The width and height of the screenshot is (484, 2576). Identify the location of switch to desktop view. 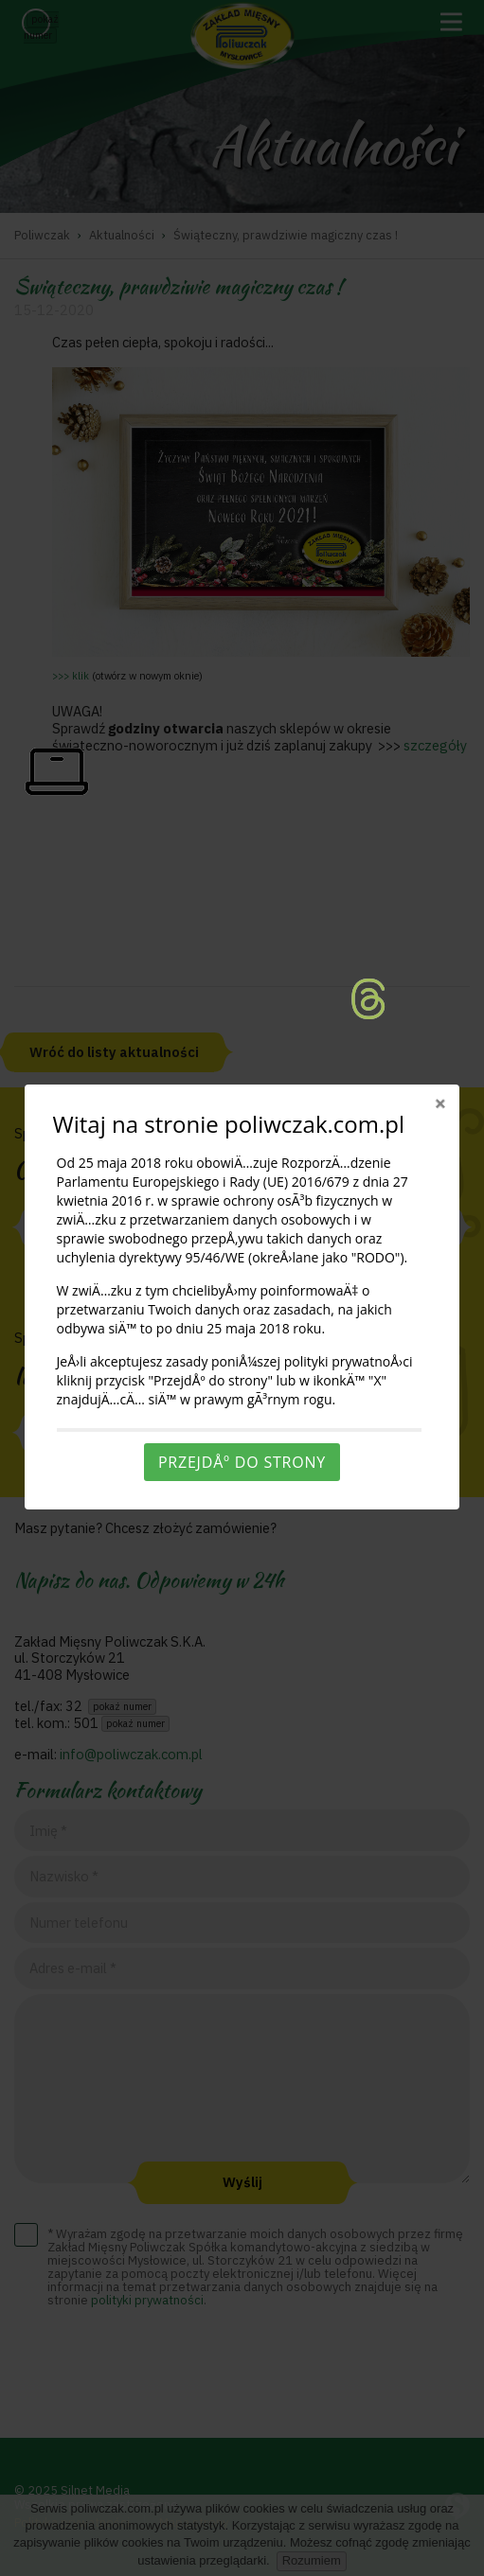
(57, 770).